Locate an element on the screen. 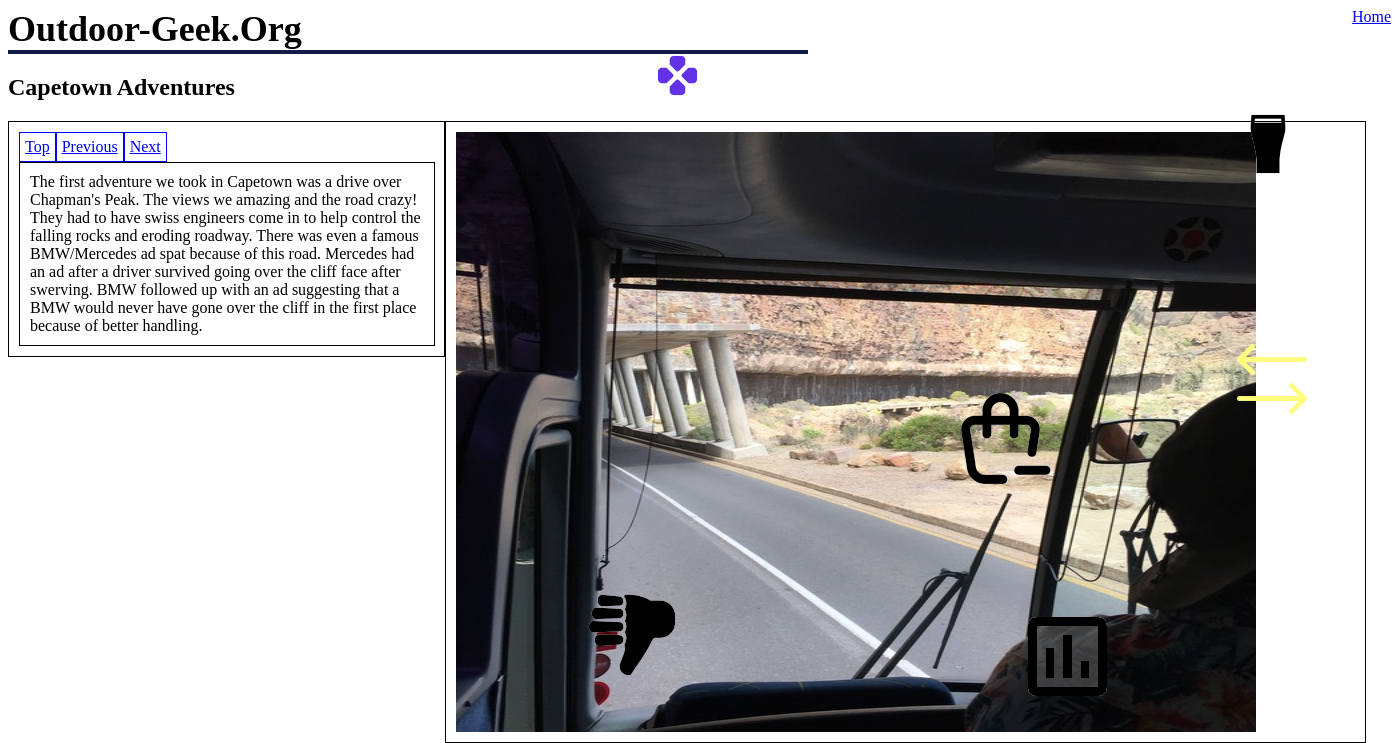 This screenshot has width=1399, height=743. remove an item from your shopping bag is located at coordinates (1000, 438).